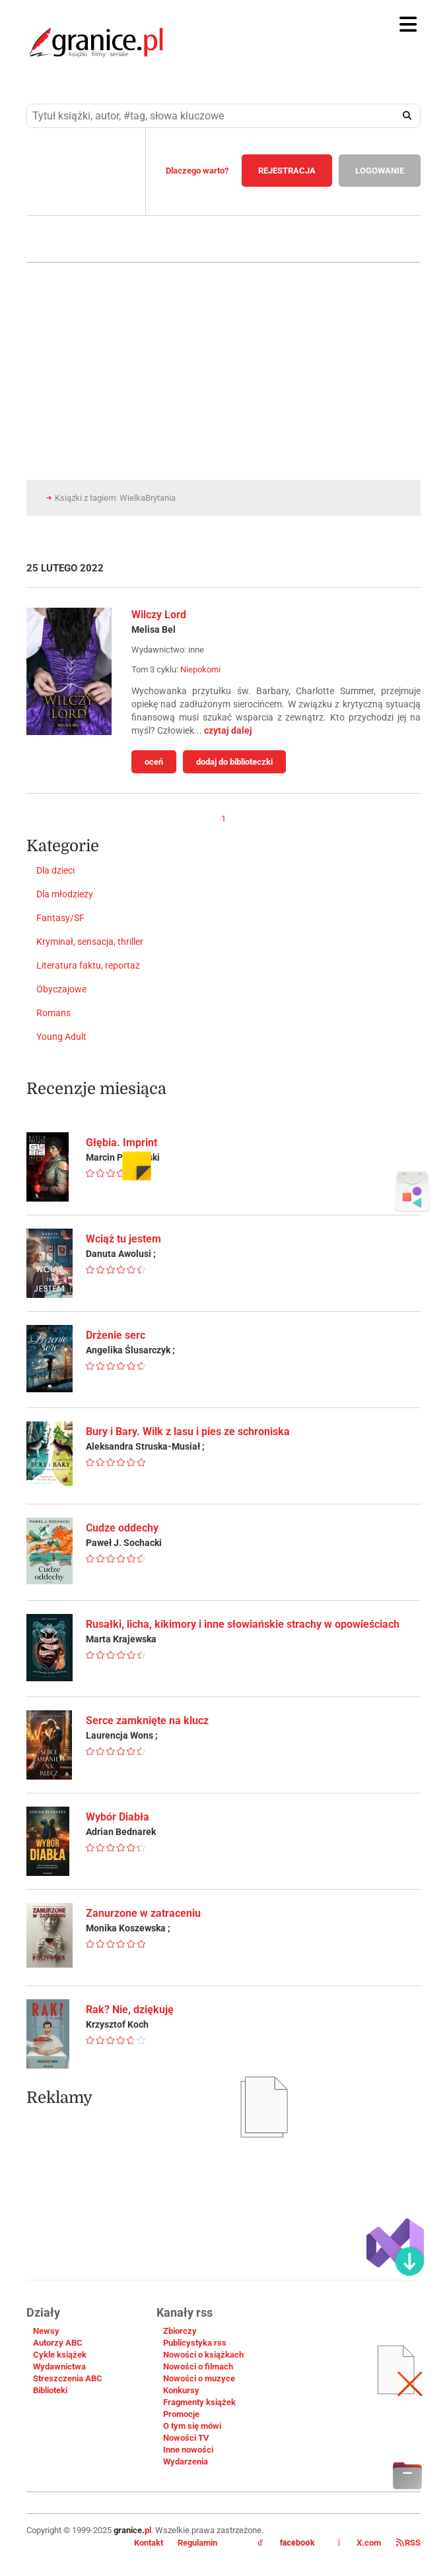 This screenshot has height=2576, width=447. What do you see at coordinates (264, 2107) in the screenshot?
I see `copy file to clipboard` at bounding box center [264, 2107].